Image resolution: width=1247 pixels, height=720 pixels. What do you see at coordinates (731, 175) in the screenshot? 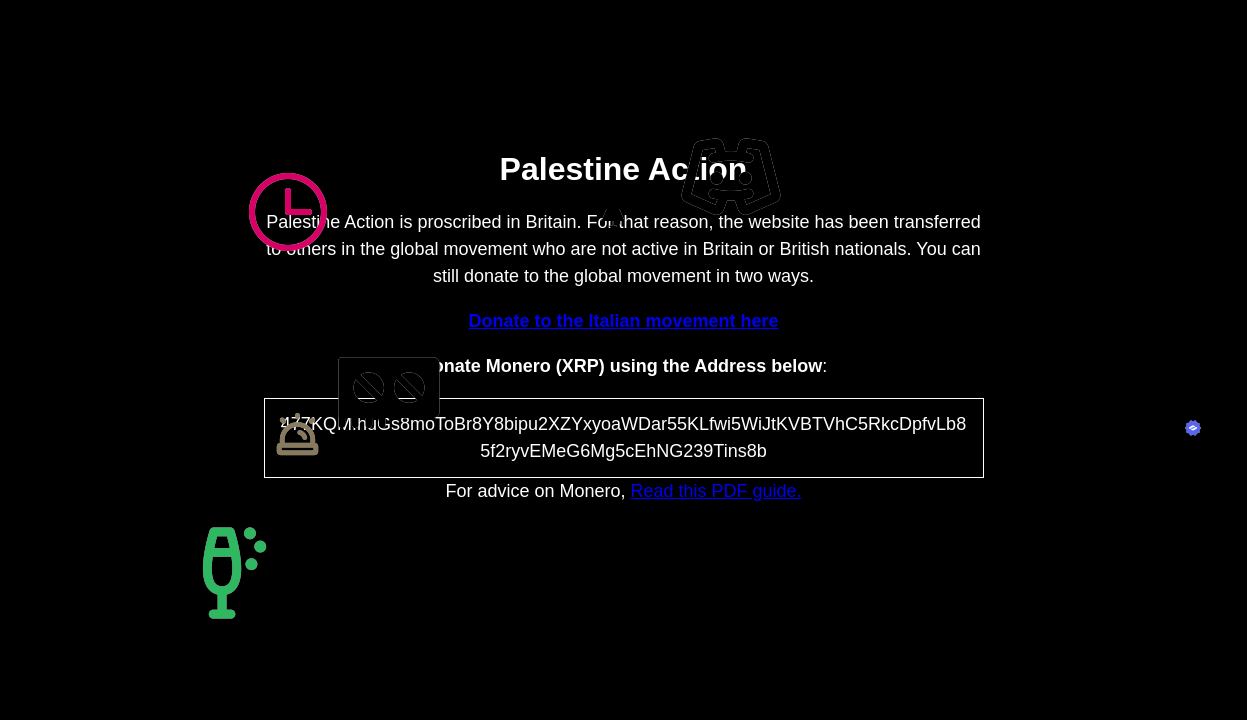
I see `open Discord` at bounding box center [731, 175].